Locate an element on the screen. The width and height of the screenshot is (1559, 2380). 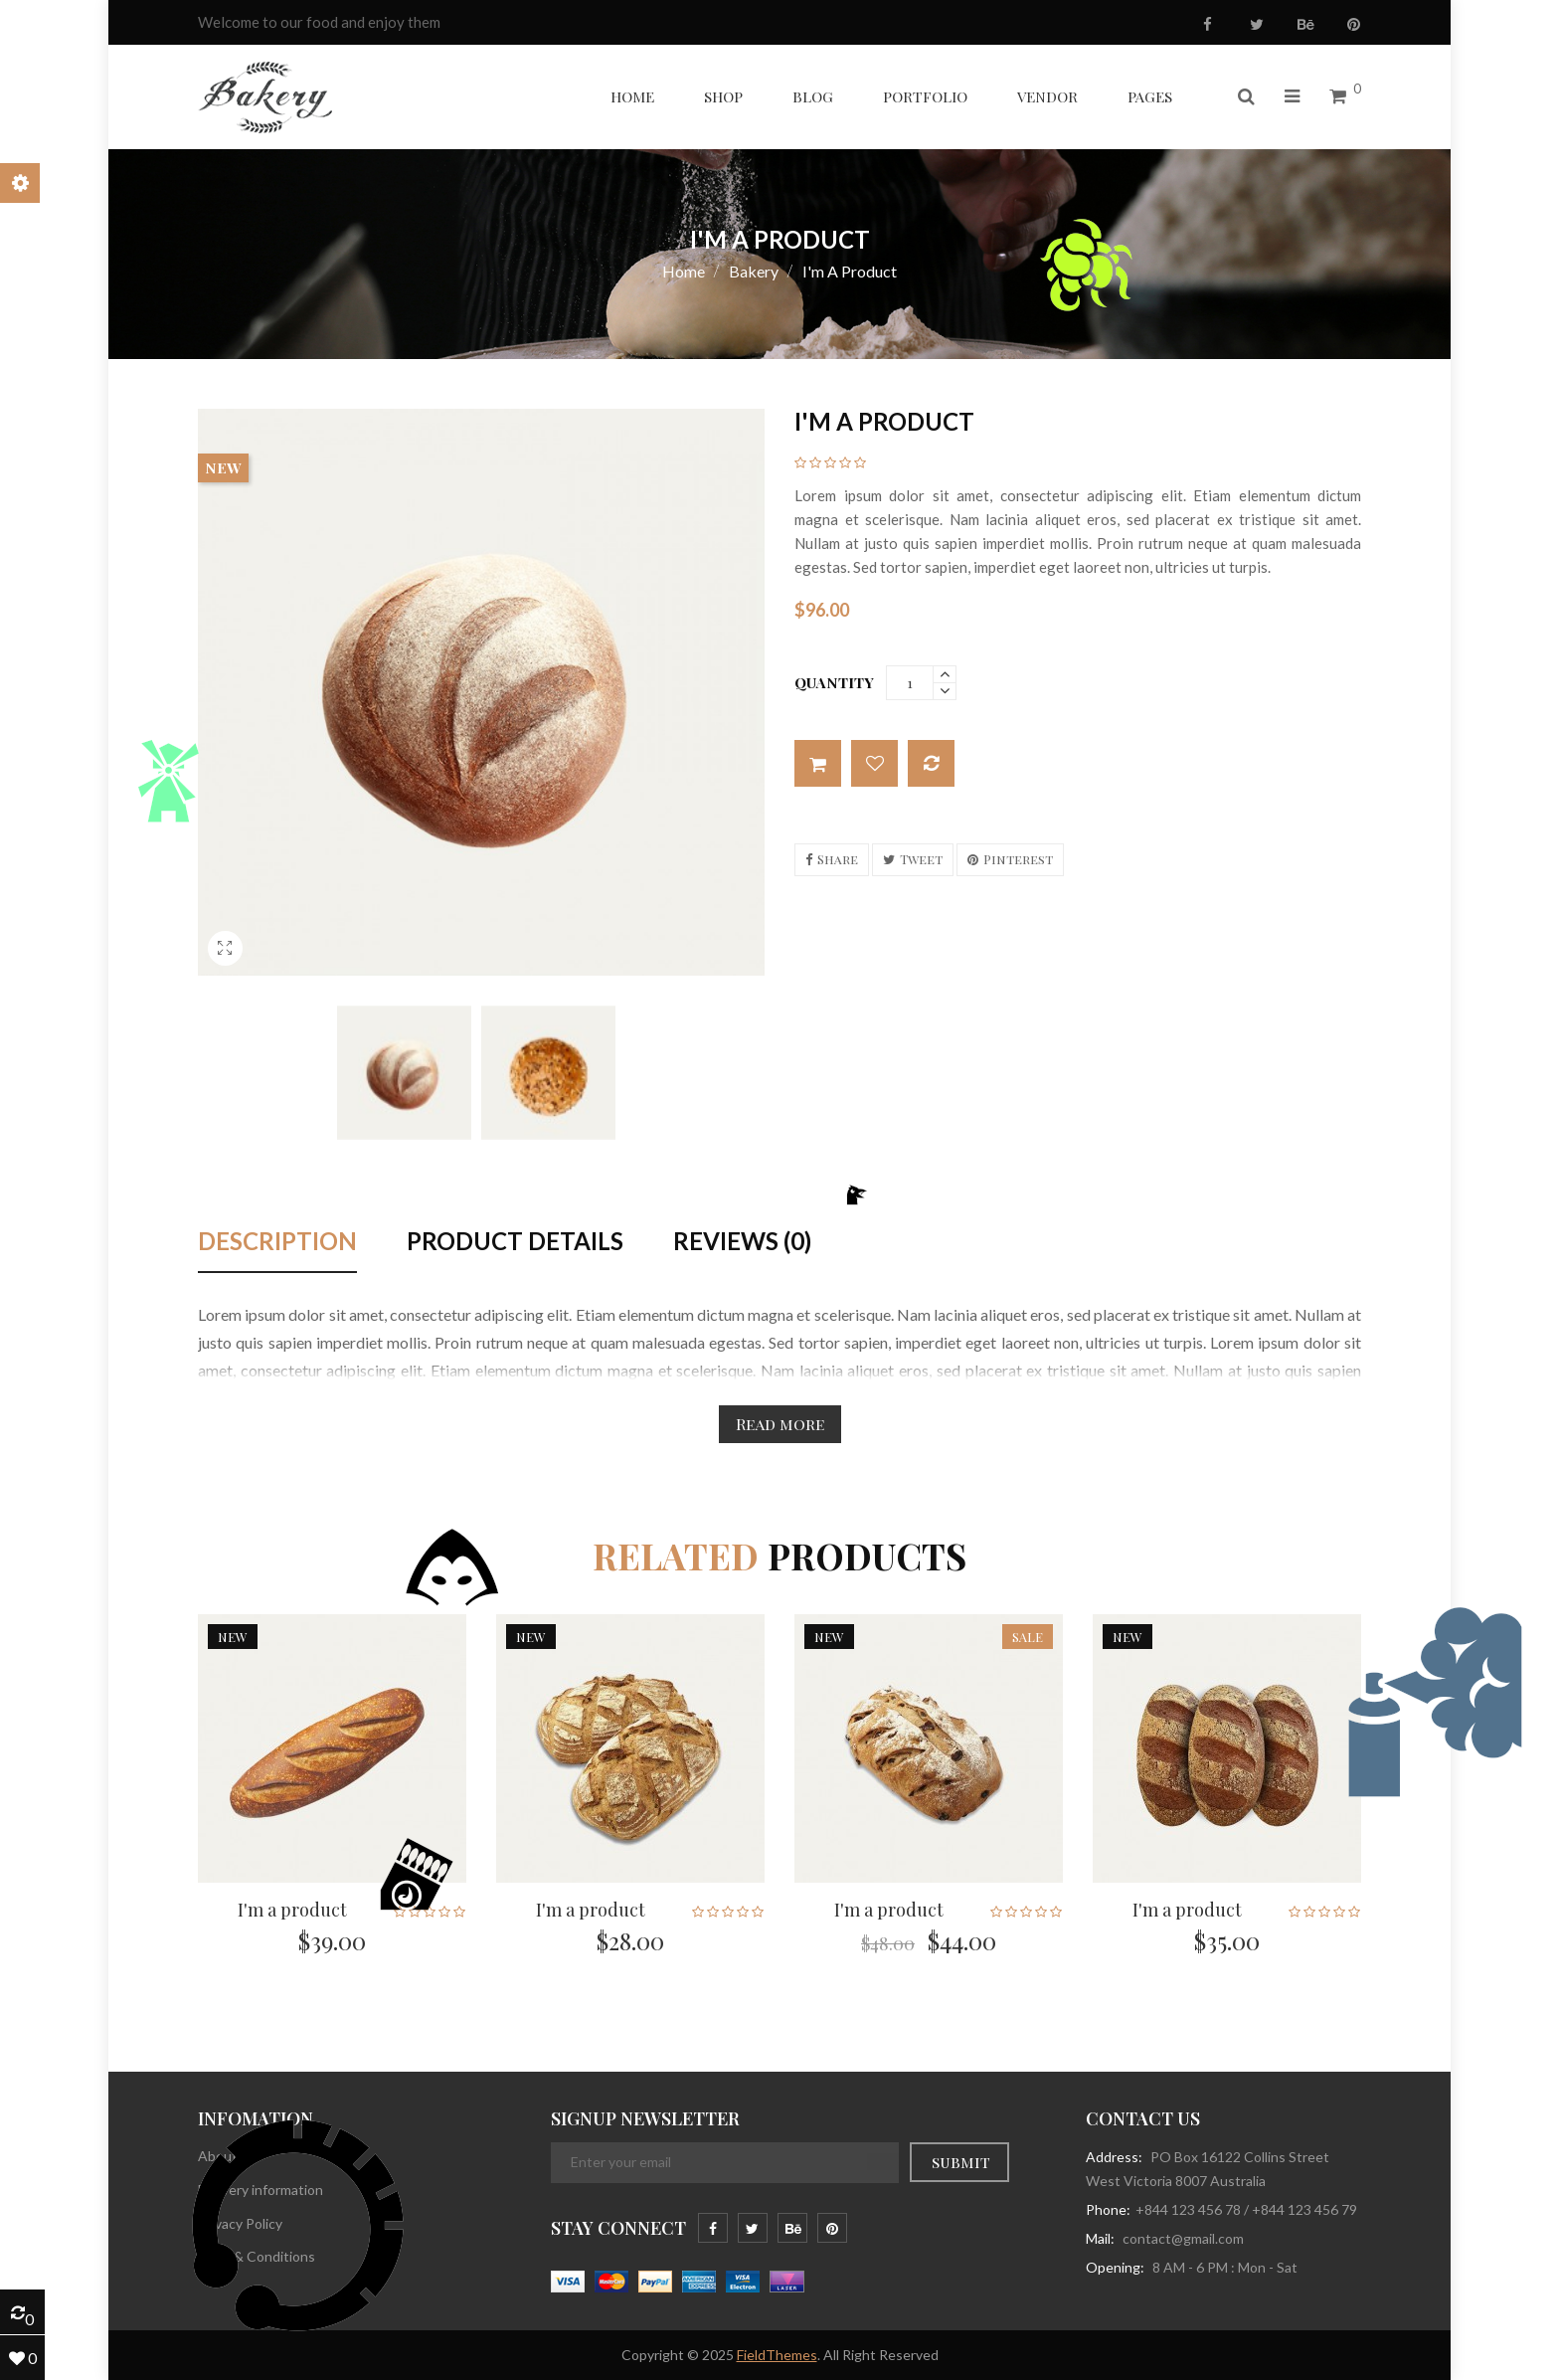
indicates wind energy or renewable power source is located at coordinates (168, 781).